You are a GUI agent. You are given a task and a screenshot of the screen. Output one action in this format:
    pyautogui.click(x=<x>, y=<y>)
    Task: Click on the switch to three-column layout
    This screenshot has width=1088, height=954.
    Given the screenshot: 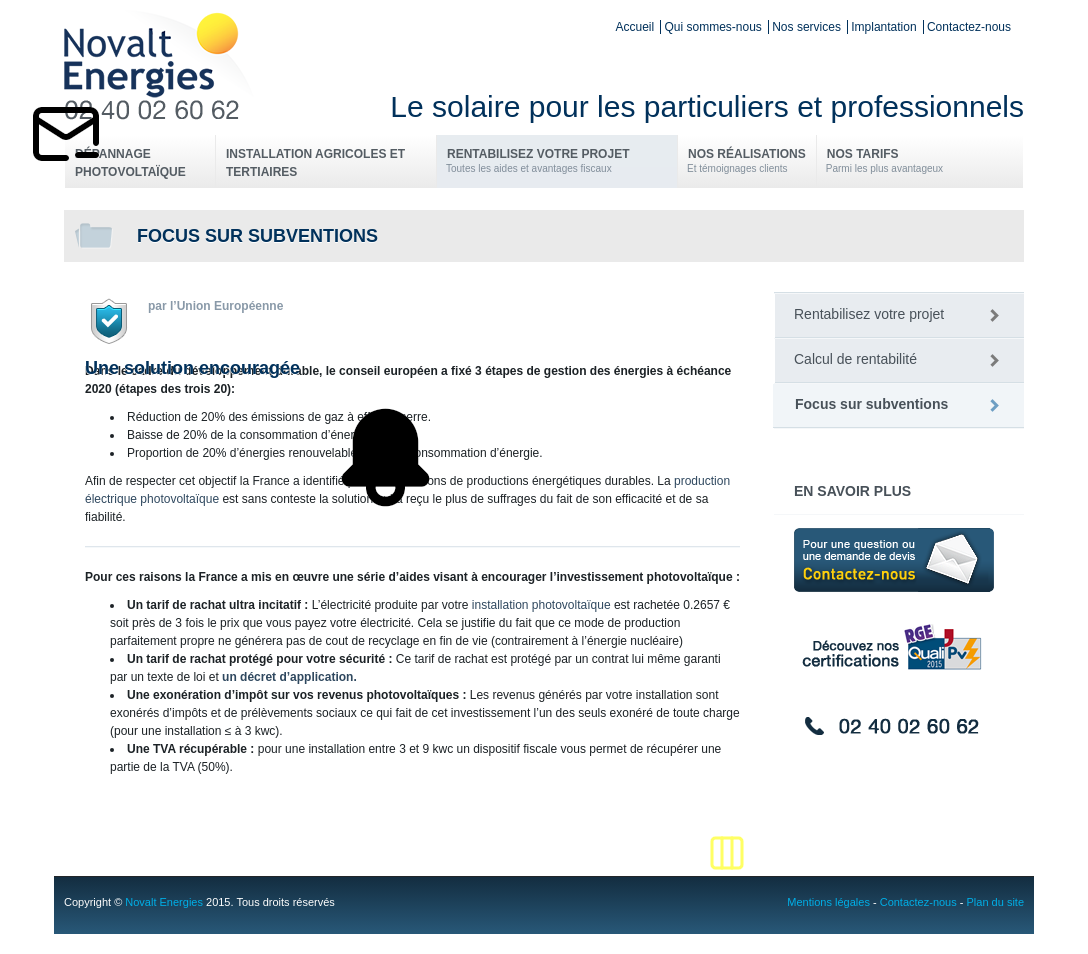 What is the action you would take?
    pyautogui.click(x=727, y=853)
    